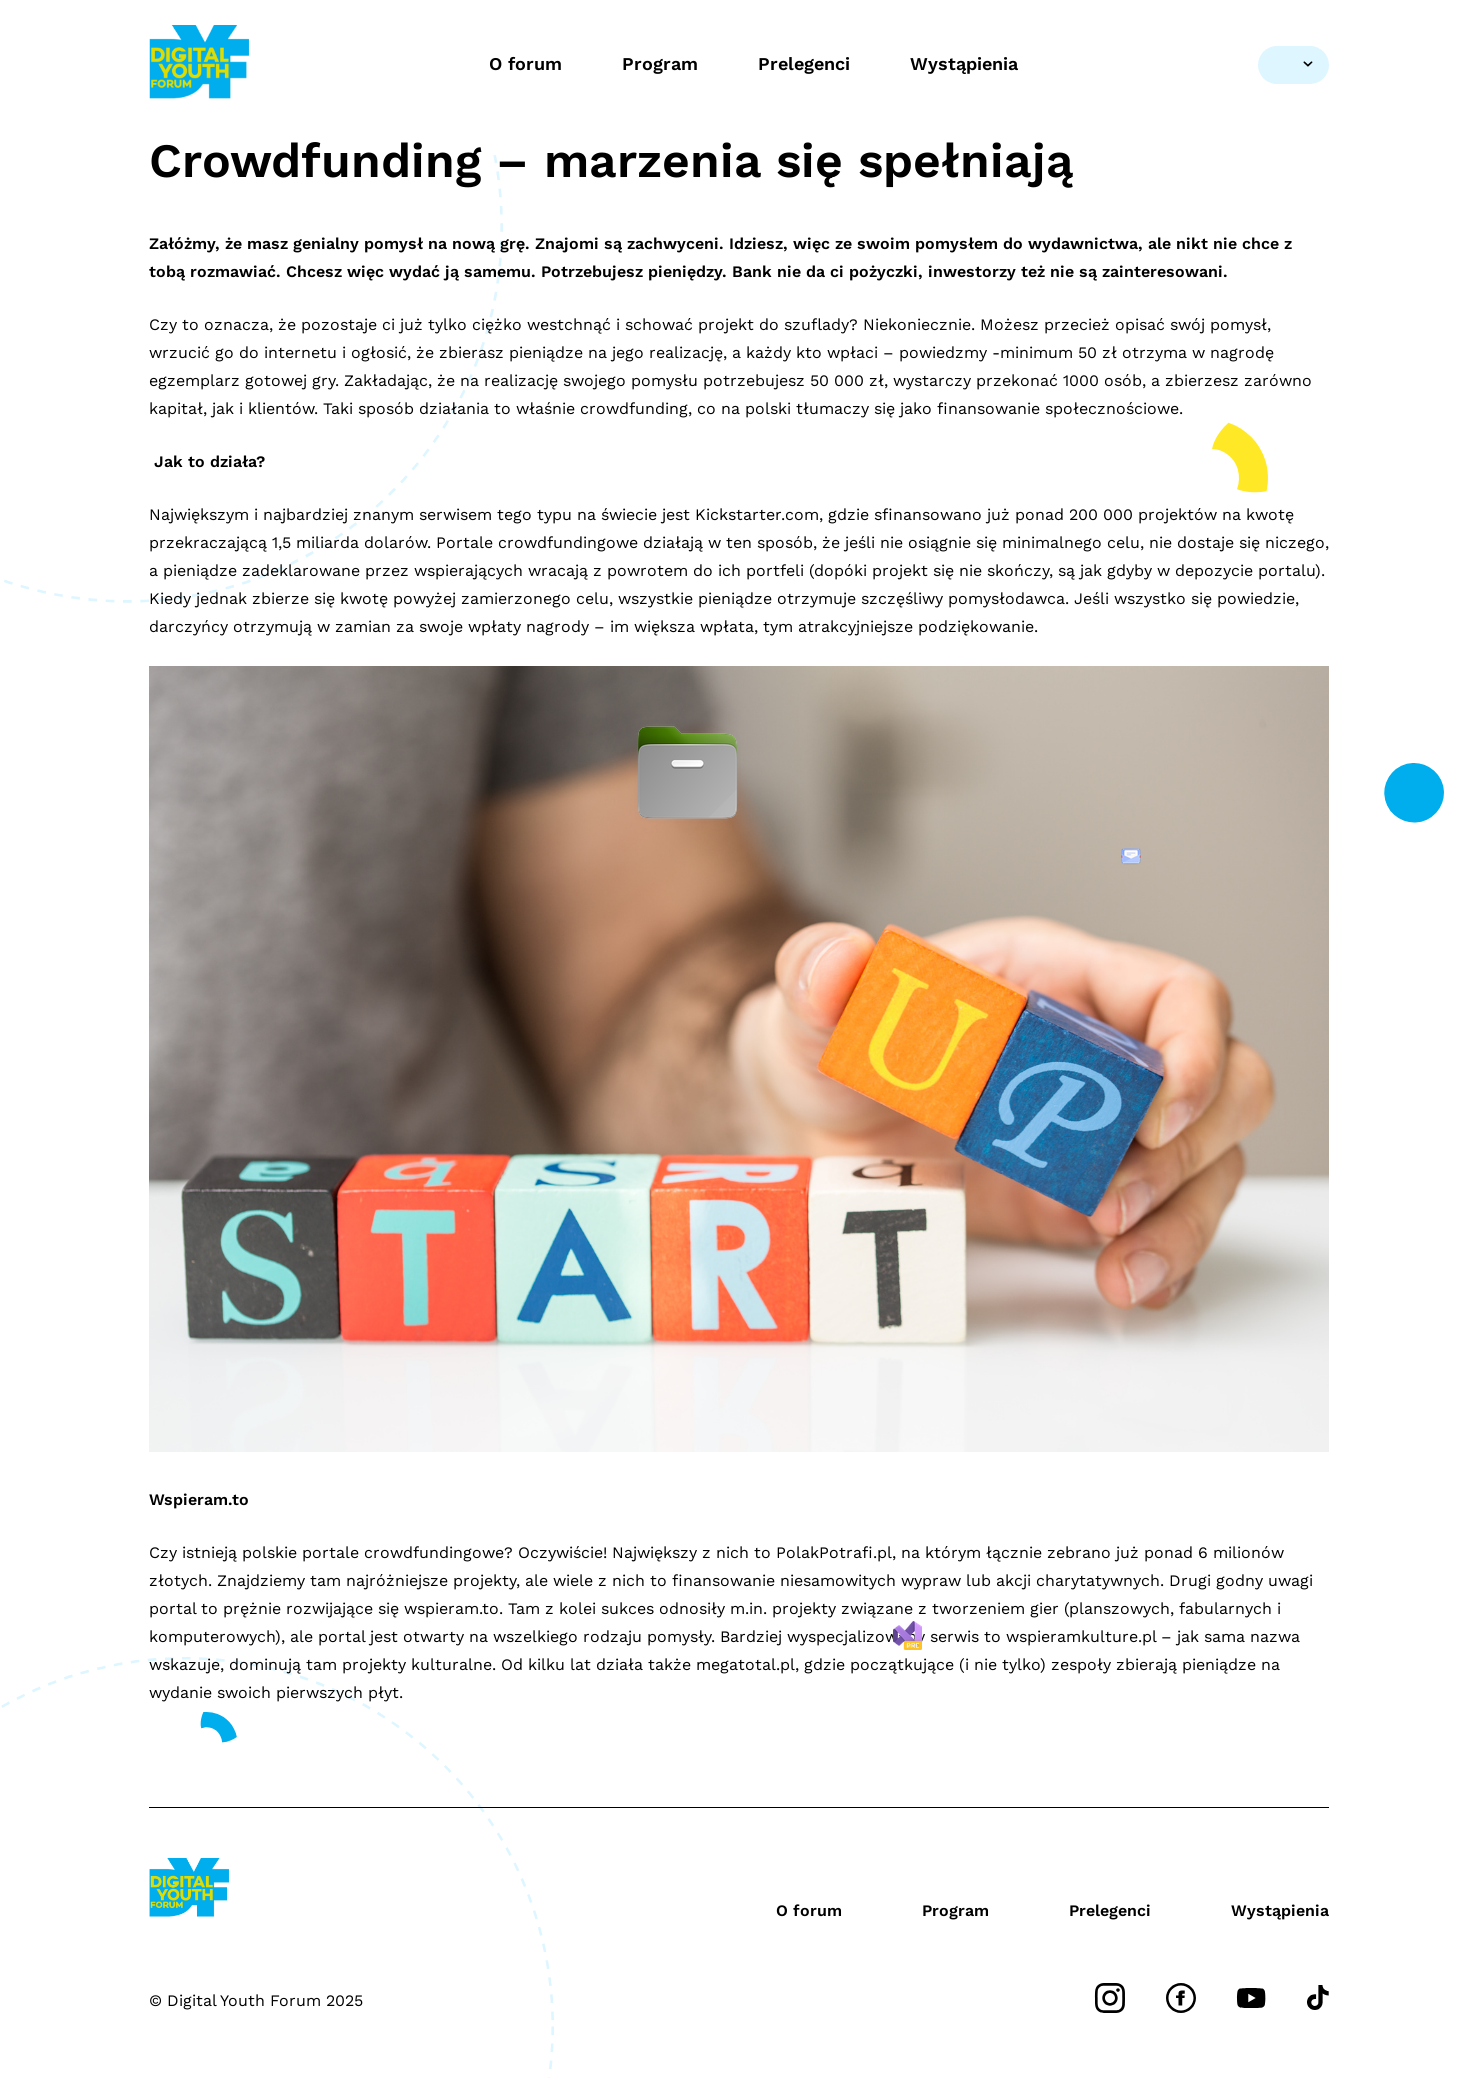 This screenshot has height=2078, width=1478. Describe the element at coordinates (1131, 856) in the screenshot. I see `open the mail application` at that location.